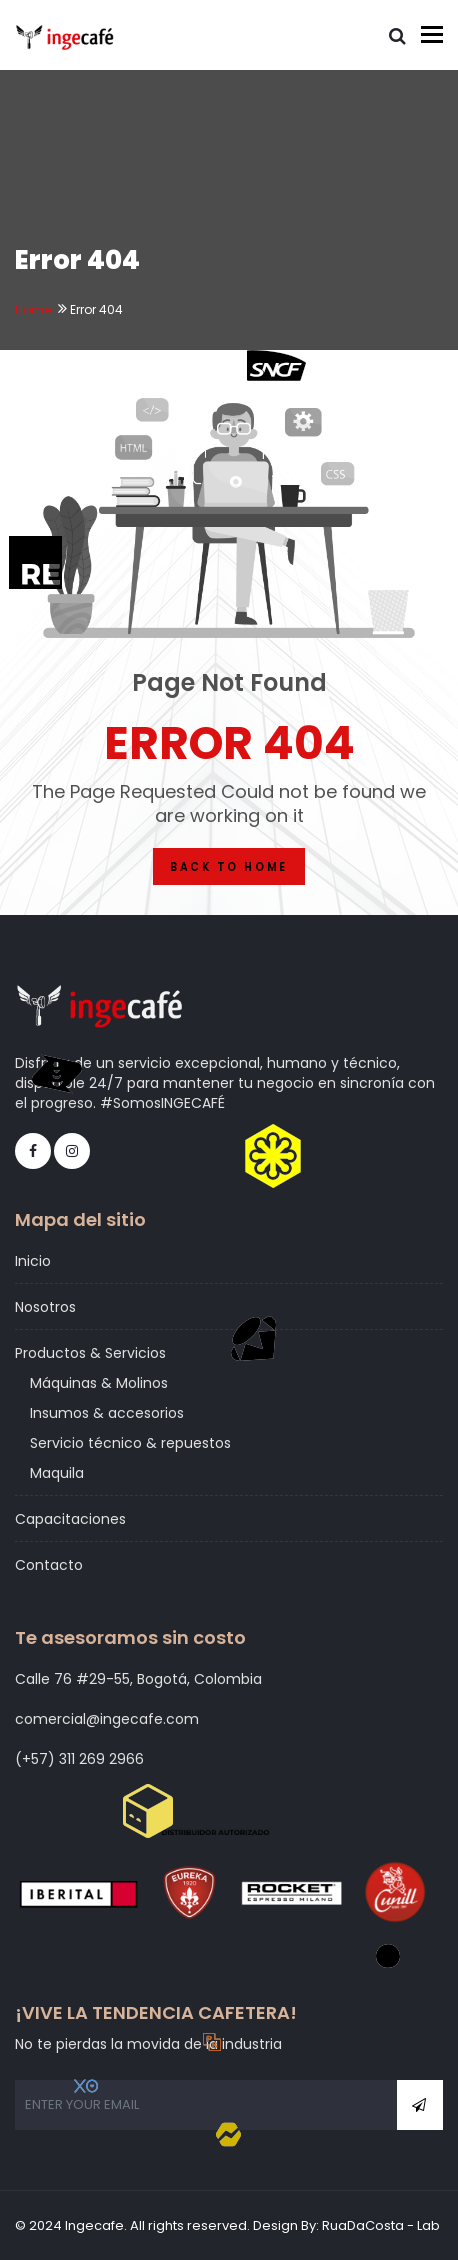 This screenshot has width=458, height=2260. Describe the element at coordinates (276, 365) in the screenshot. I see `open the SNCF French railway app` at that location.